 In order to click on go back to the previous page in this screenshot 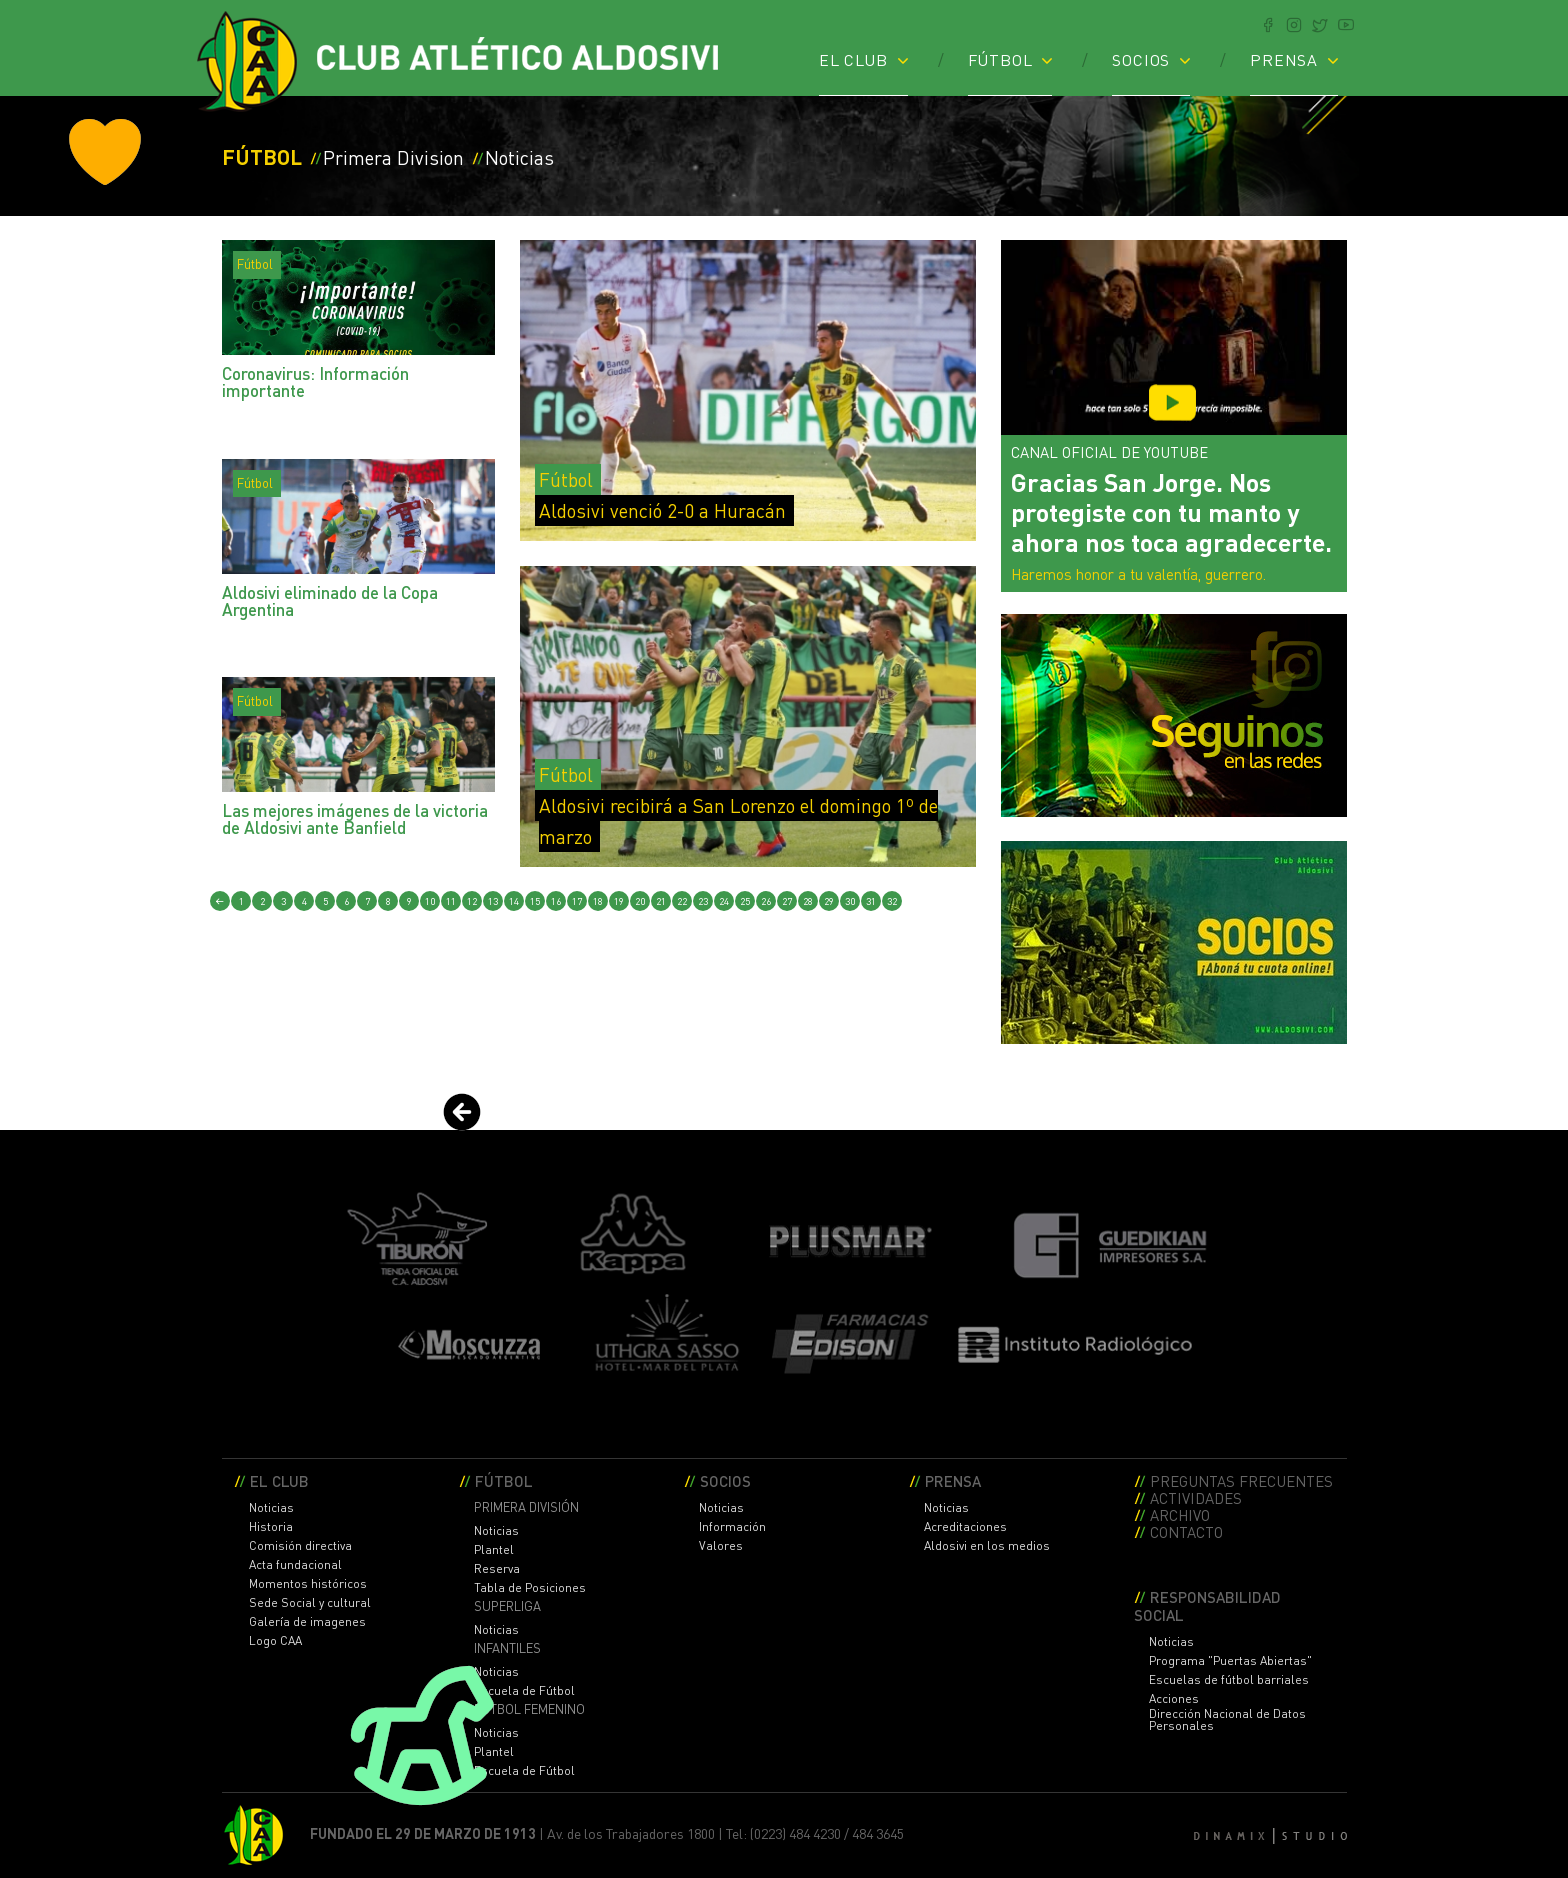, I will do `click(462, 1112)`.